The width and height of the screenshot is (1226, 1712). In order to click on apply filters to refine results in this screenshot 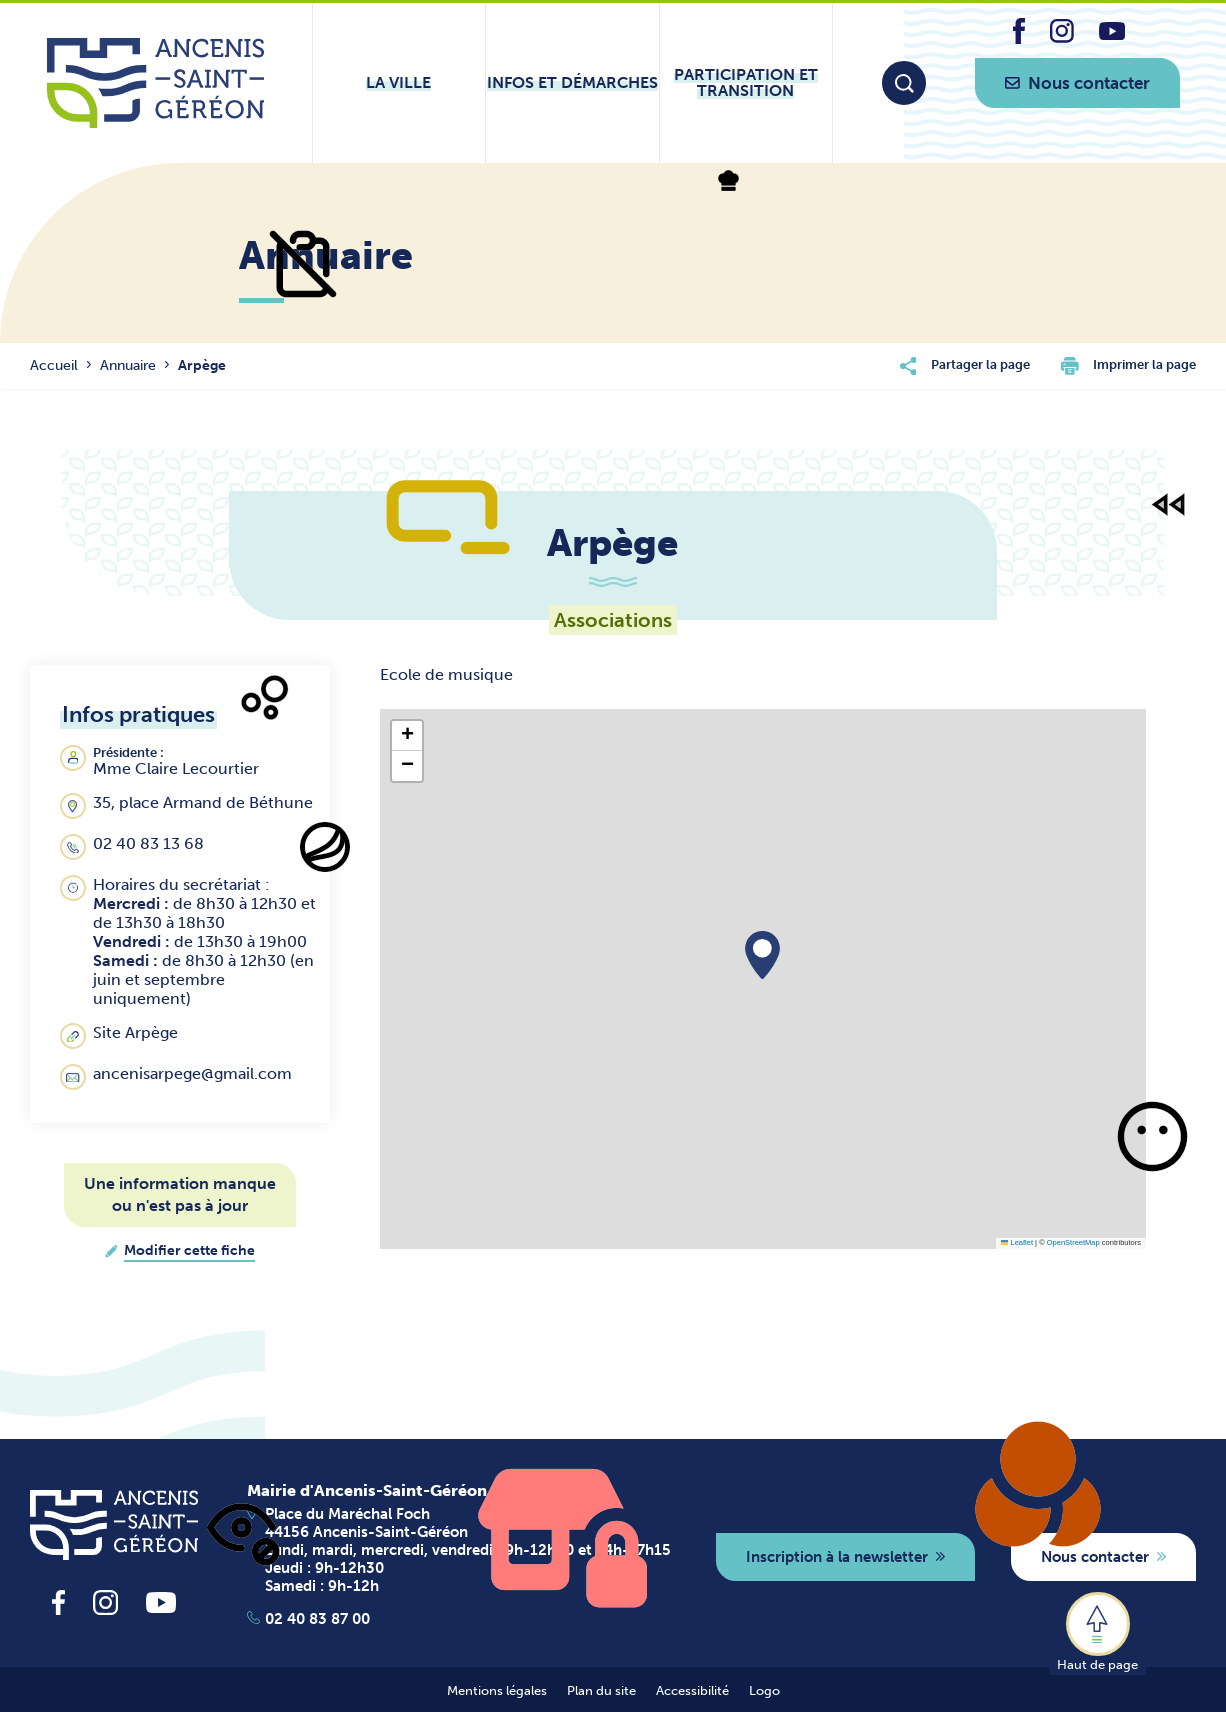, I will do `click(1038, 1484)`.